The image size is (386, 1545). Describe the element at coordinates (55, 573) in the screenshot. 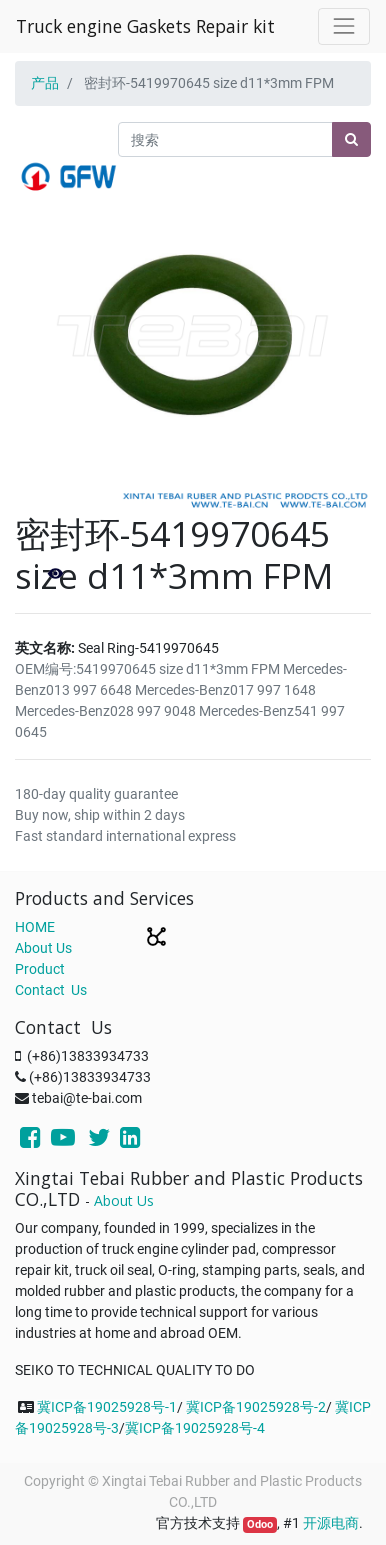

I see `view or preview content` at that location.